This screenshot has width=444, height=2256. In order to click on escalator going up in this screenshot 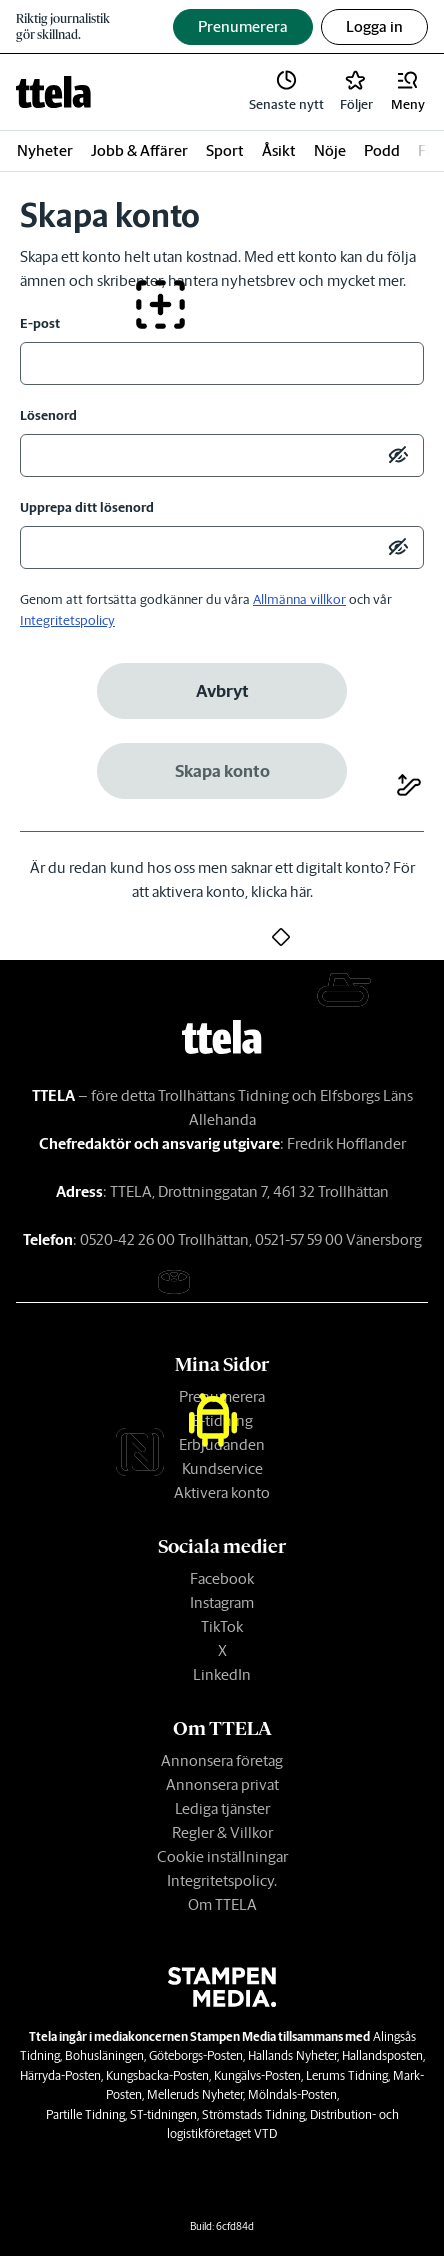, I will do `click(409, 785)`.